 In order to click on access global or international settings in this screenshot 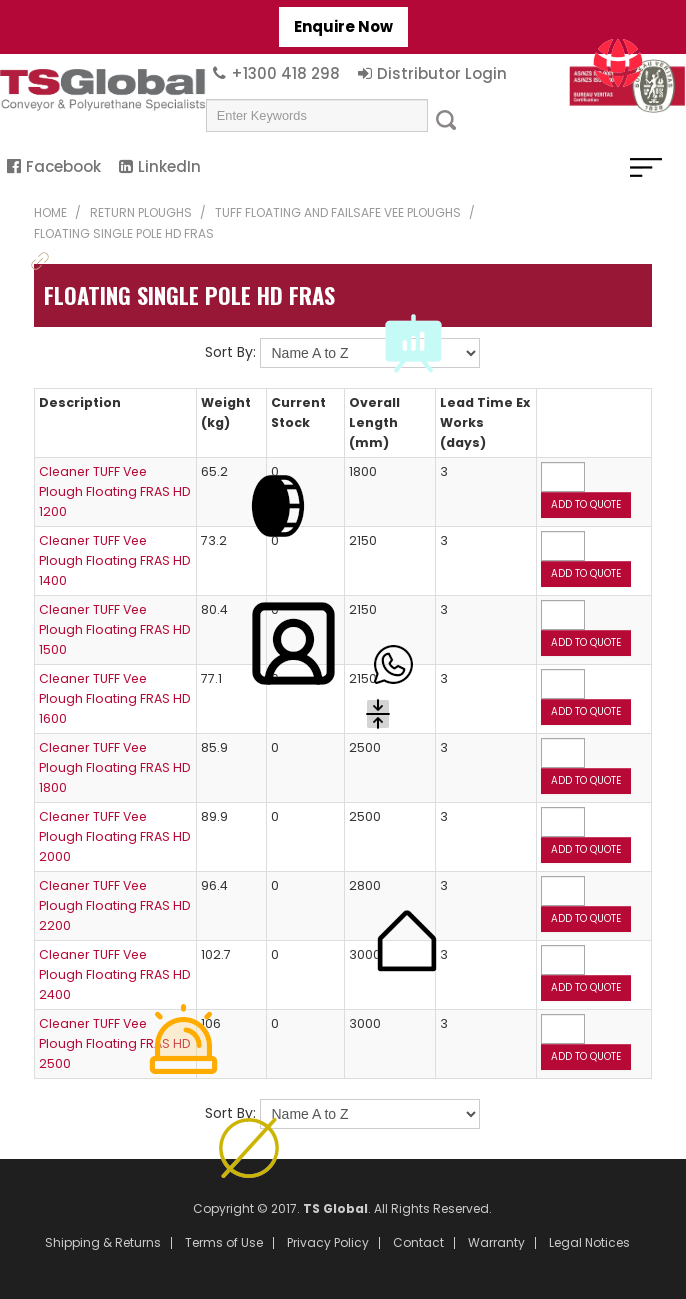, I will do `click(618, 63)`.